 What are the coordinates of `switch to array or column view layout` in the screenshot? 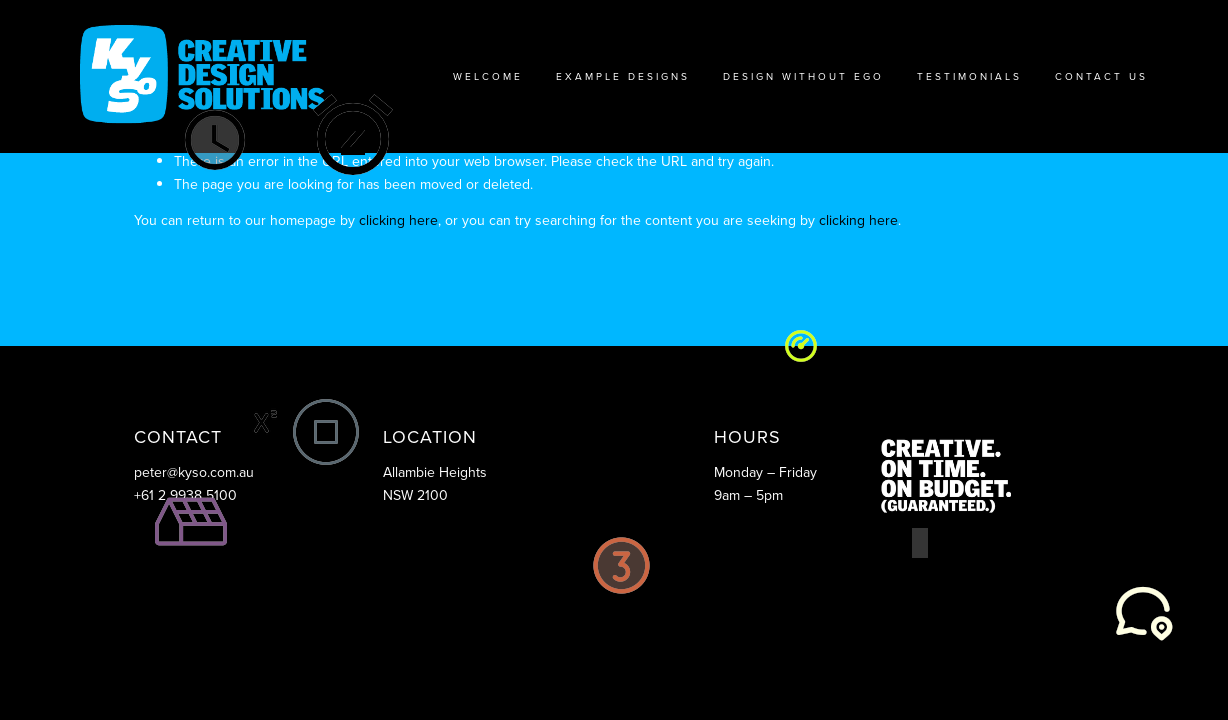 It's located at (918, 544).